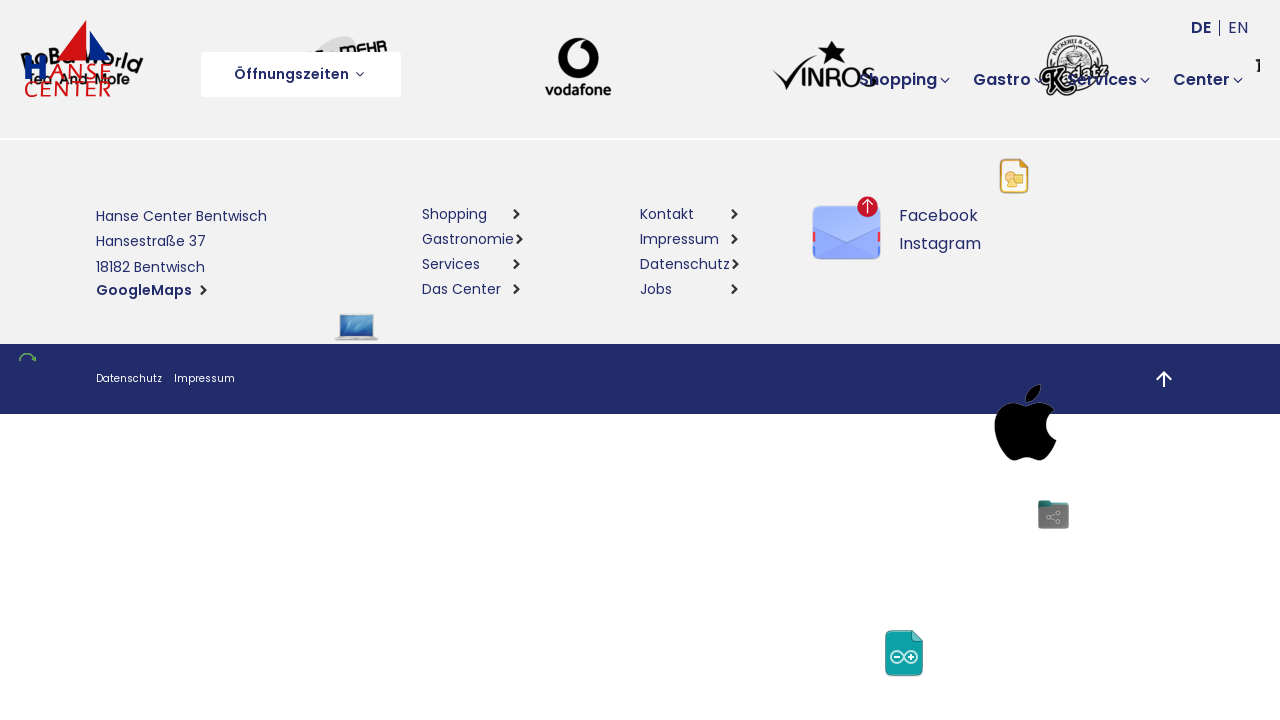  What do you see at coordinates (356, 325) in the screenshot?
I see `represents a macbook pro device in system settings` at bounding box center [356, 325].